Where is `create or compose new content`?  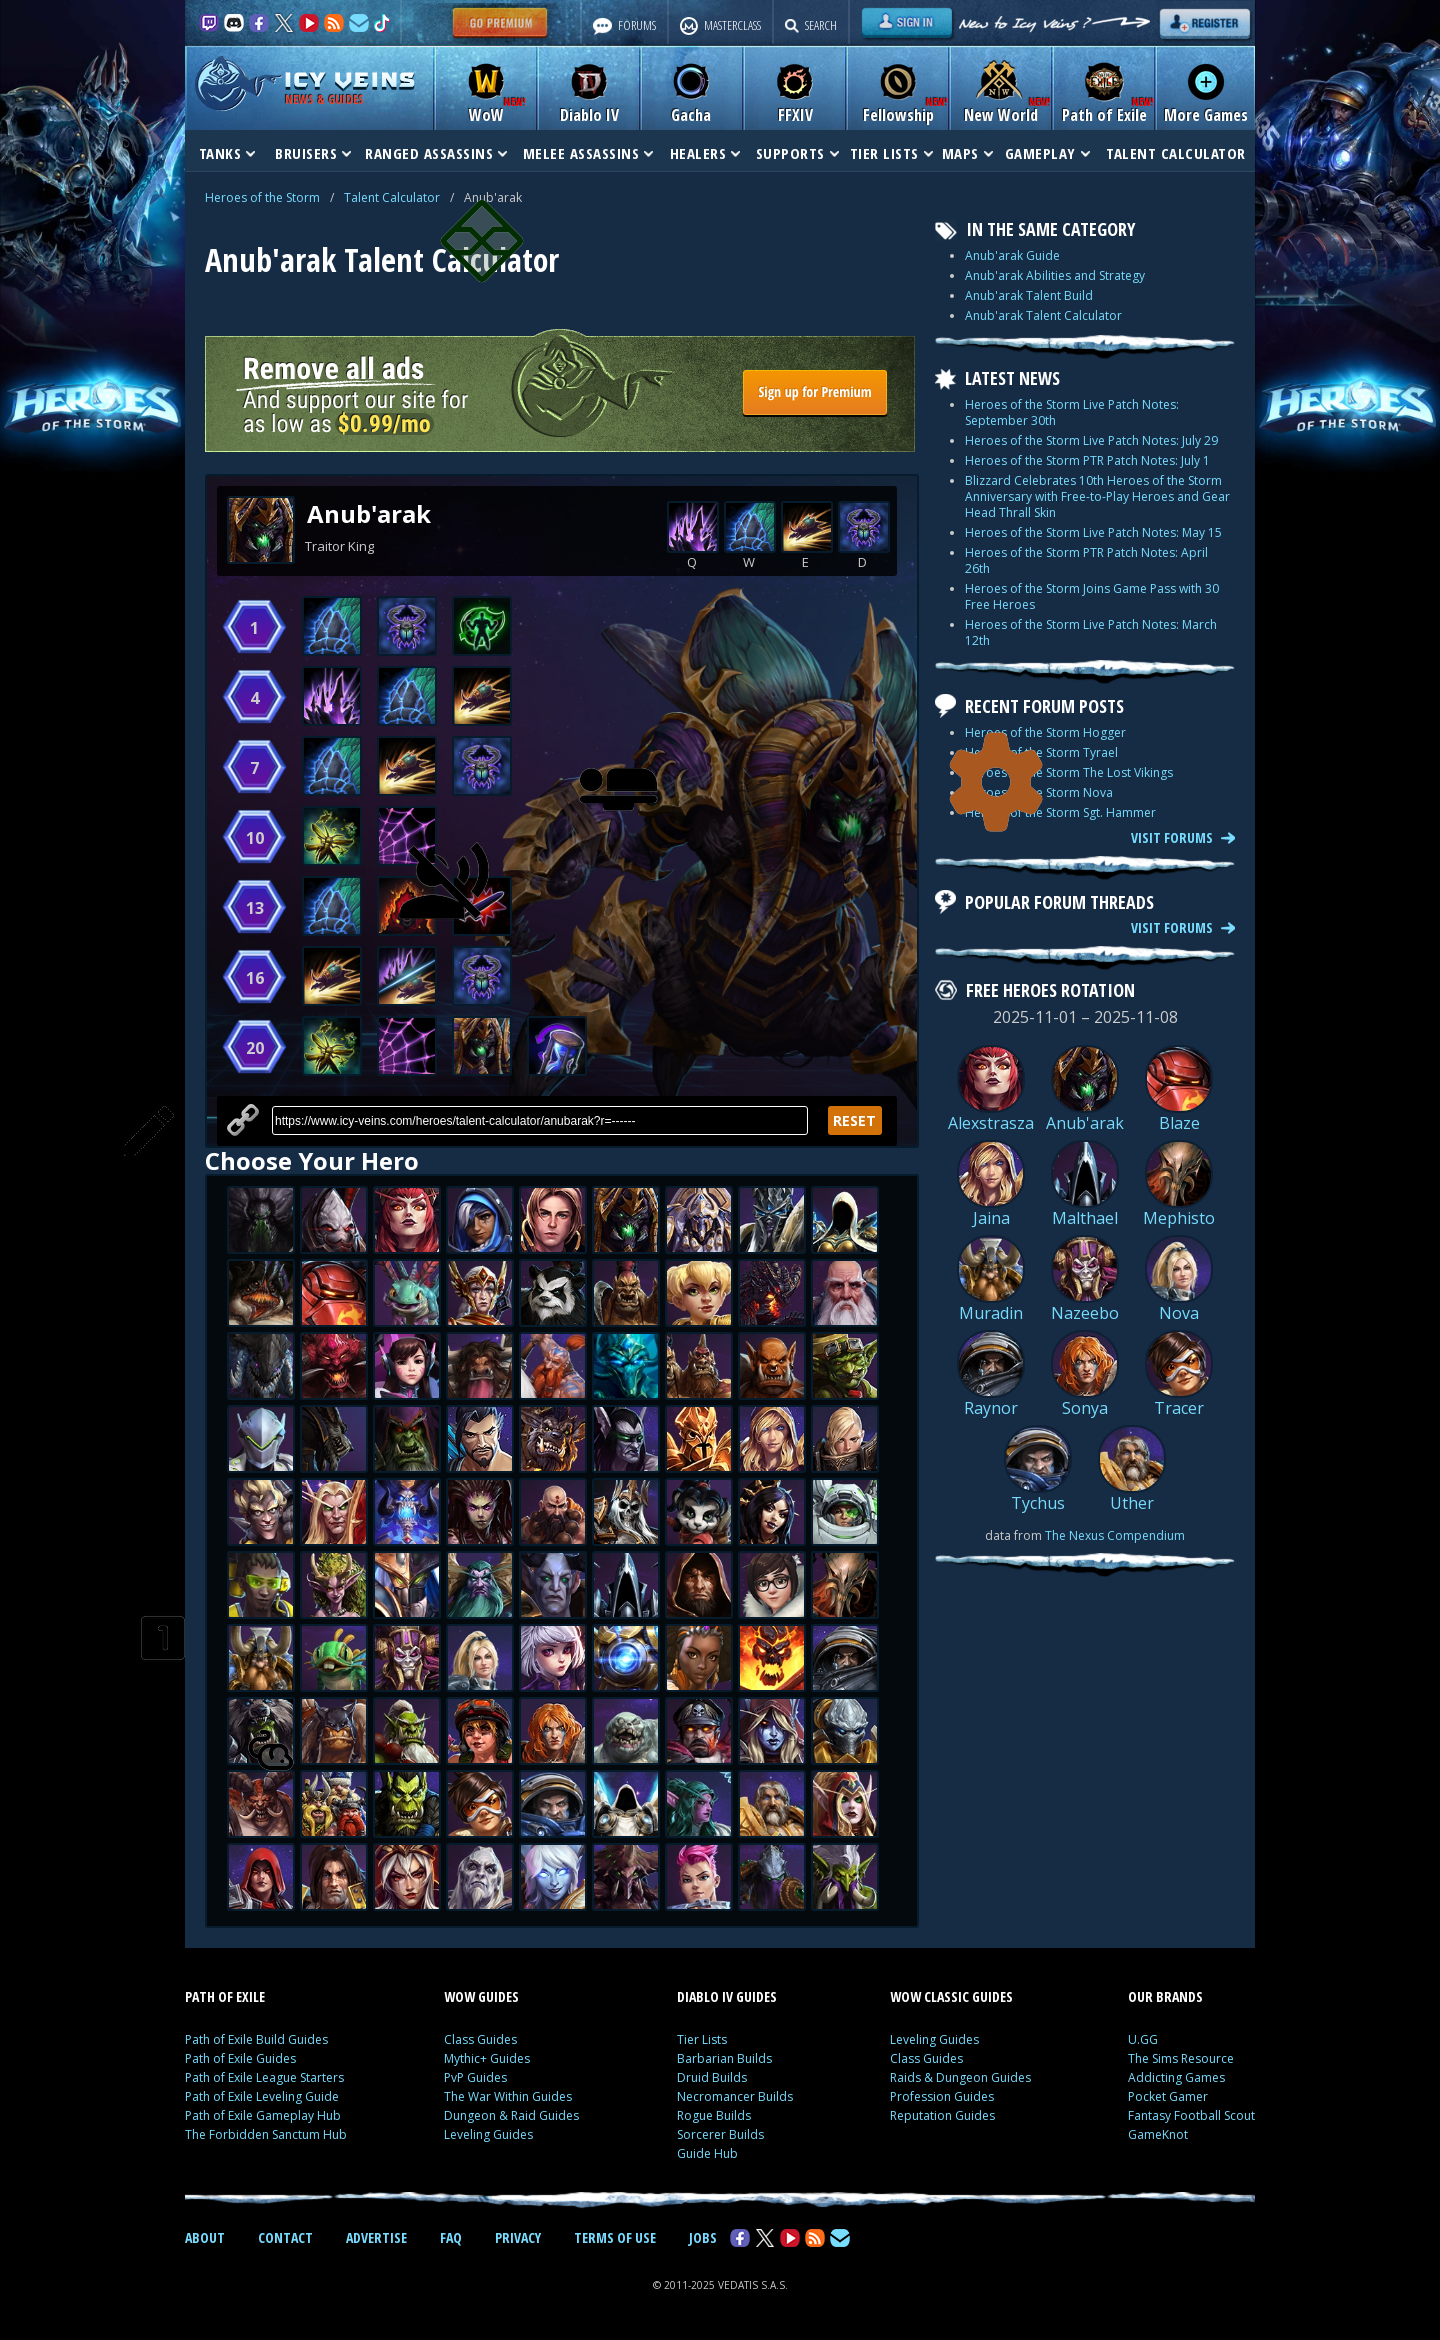 create or compose new content is located at coordinates (149, 1131).